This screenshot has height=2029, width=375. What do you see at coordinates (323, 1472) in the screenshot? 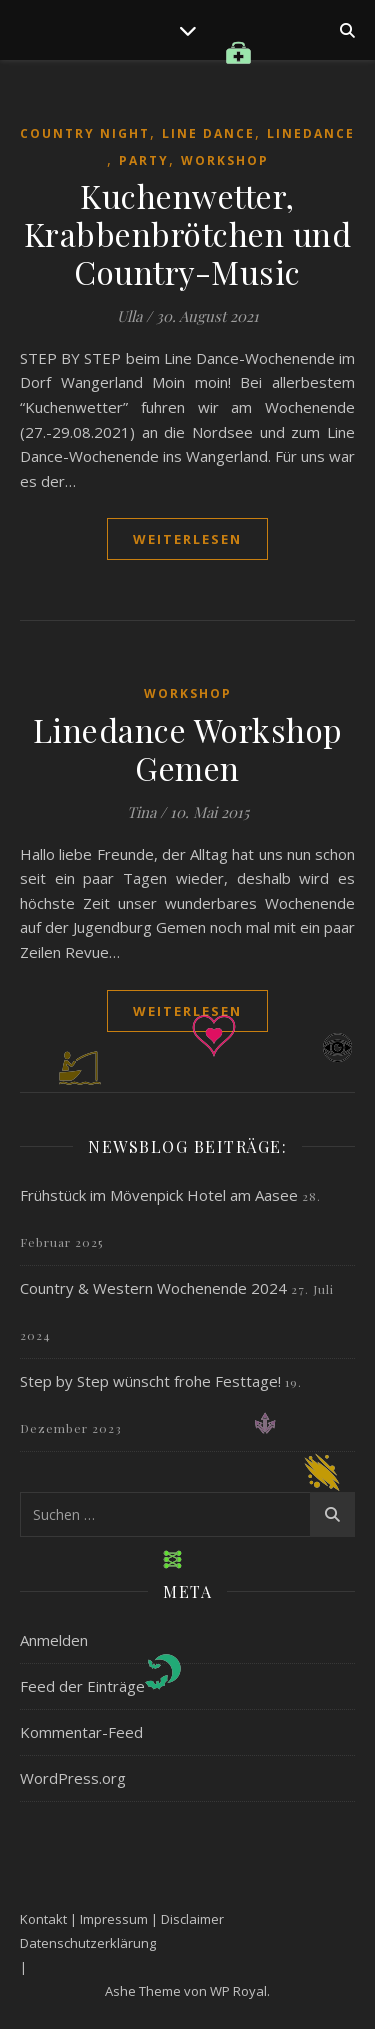
I see `indicates speed or quick movement in a game` at bounding box center [323, 1472].